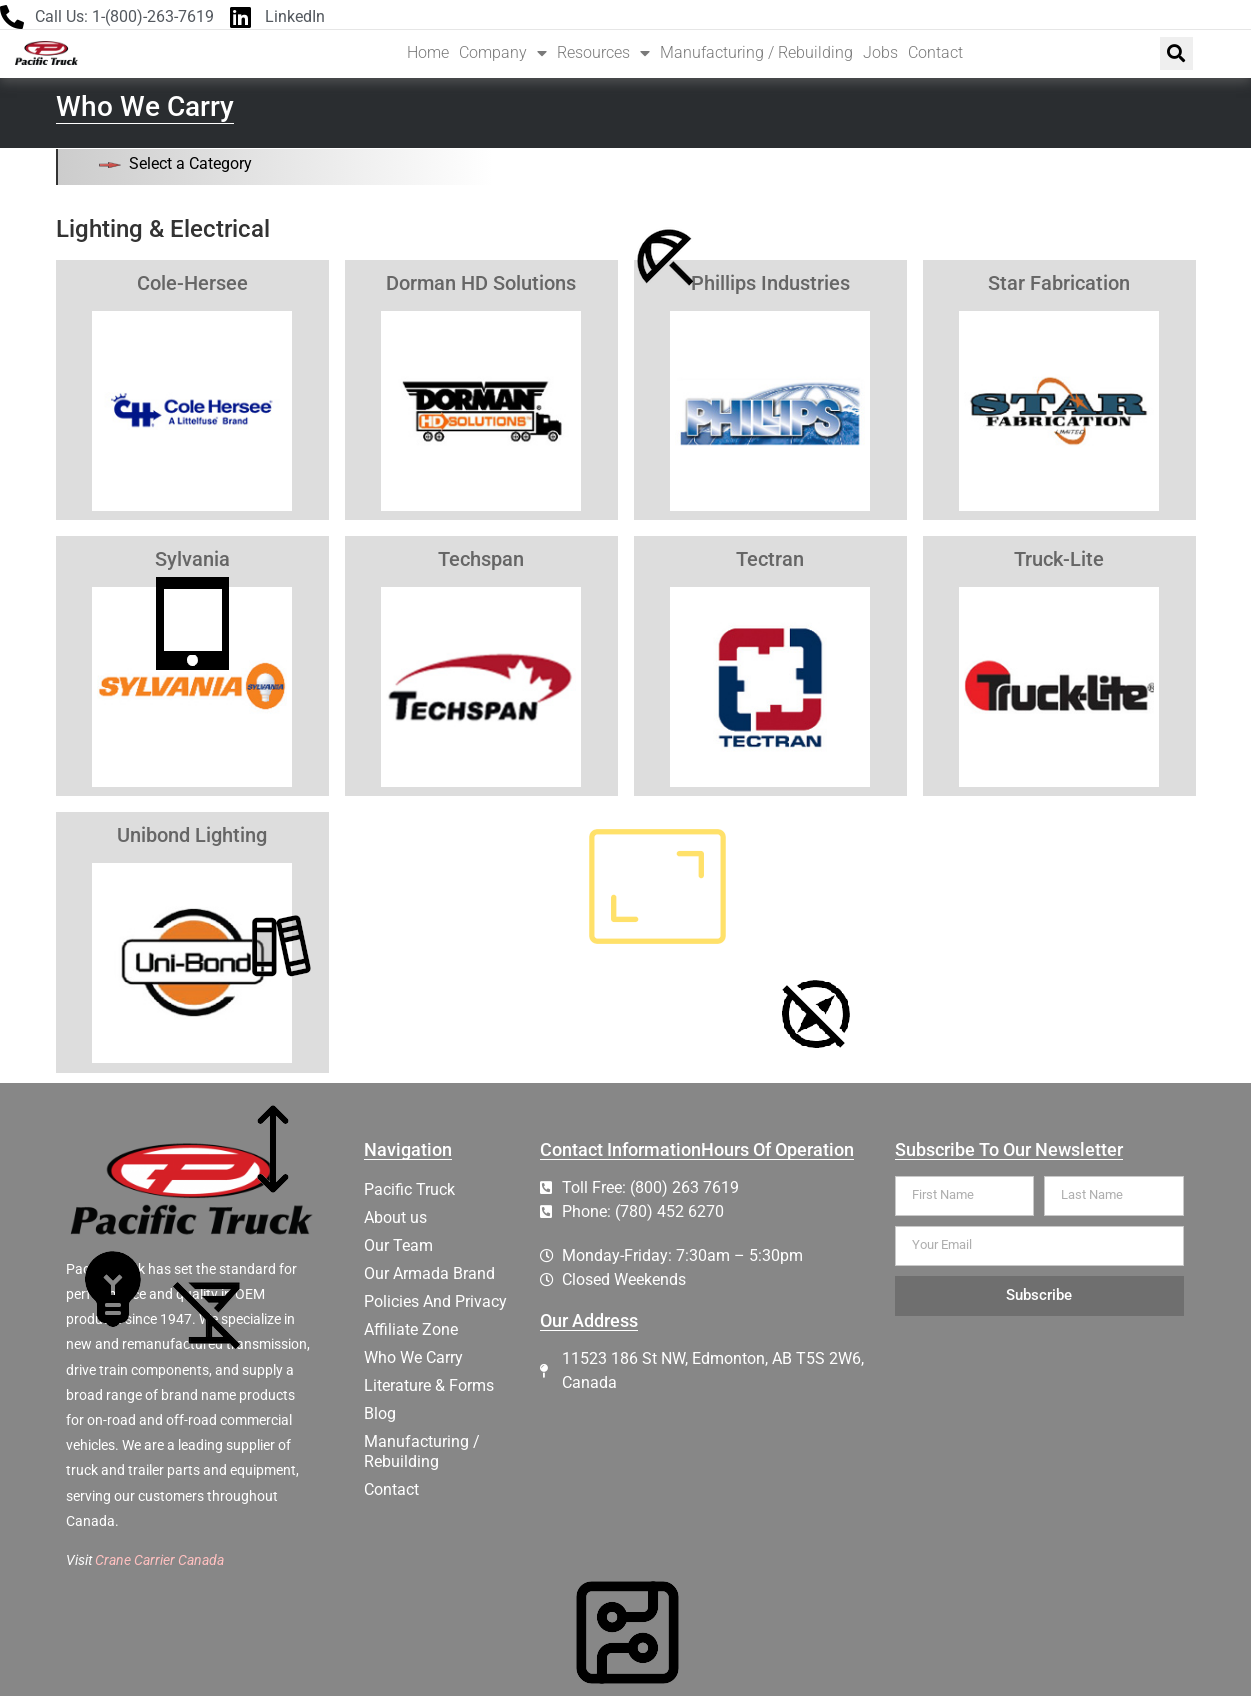 This screenshot has width=1251, height=1696. Describe the element at coordinates (665, 257) in the screenshot. I see `access beach or resort amenities` at that location.